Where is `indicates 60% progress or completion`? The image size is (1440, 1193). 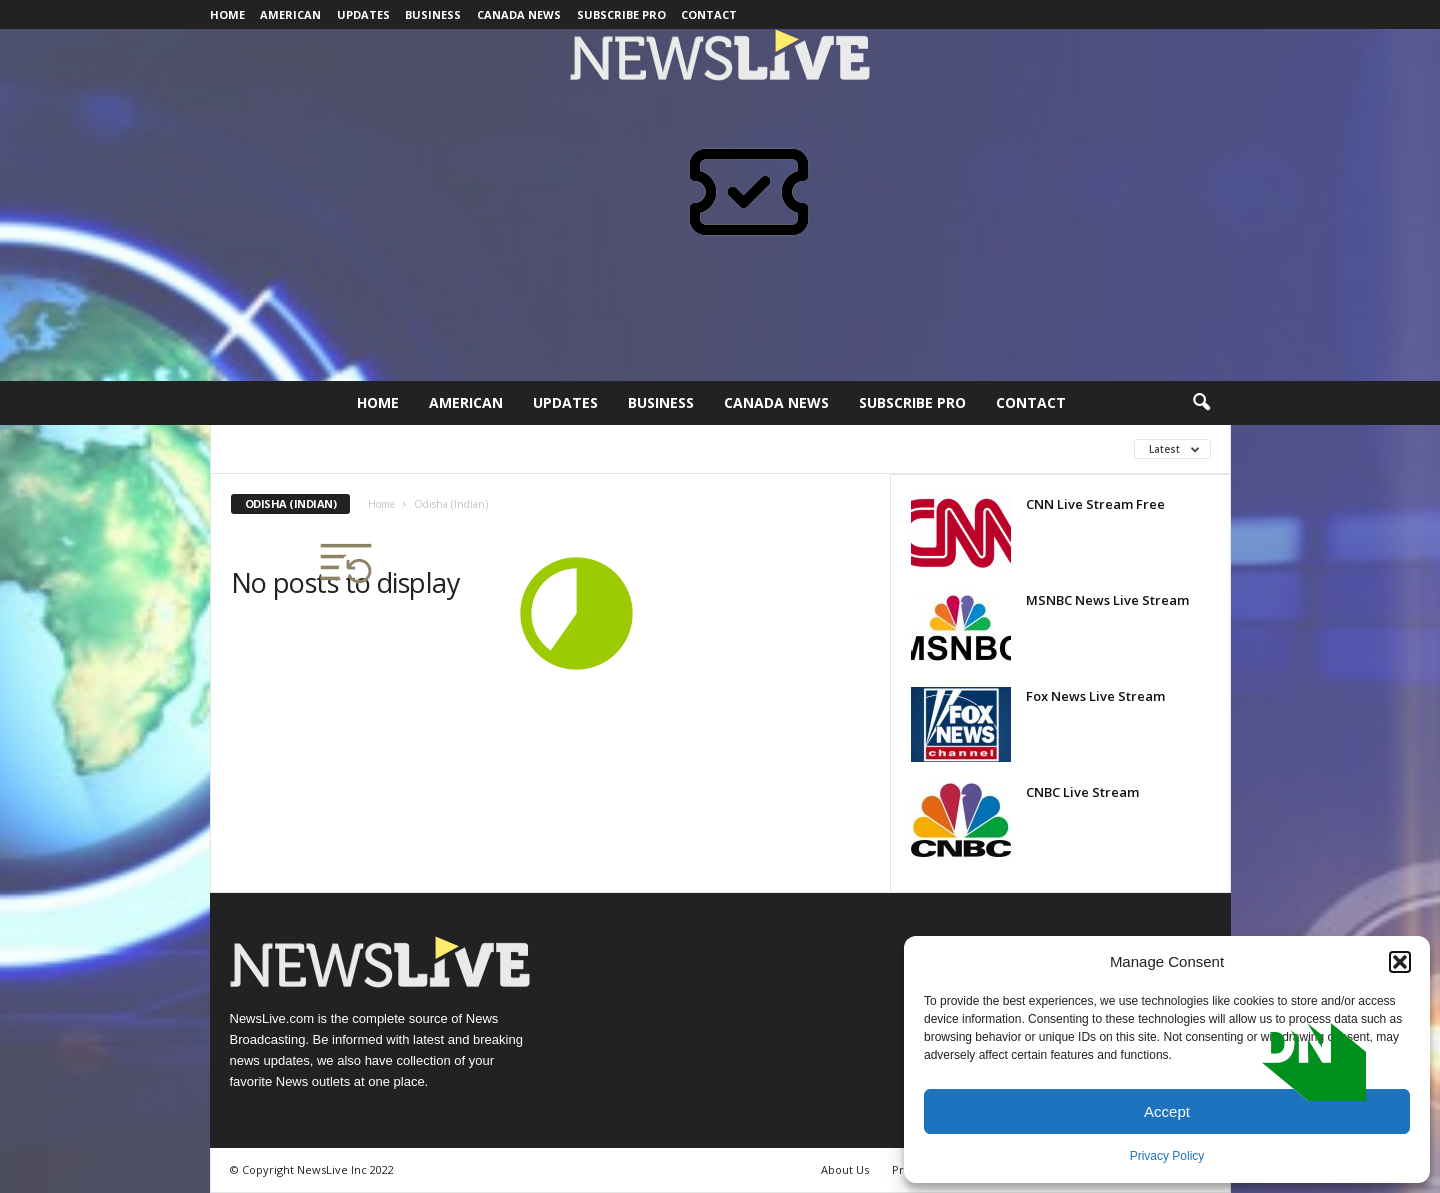 indicates 60% progress or completion is located at coordinates (576, 613).